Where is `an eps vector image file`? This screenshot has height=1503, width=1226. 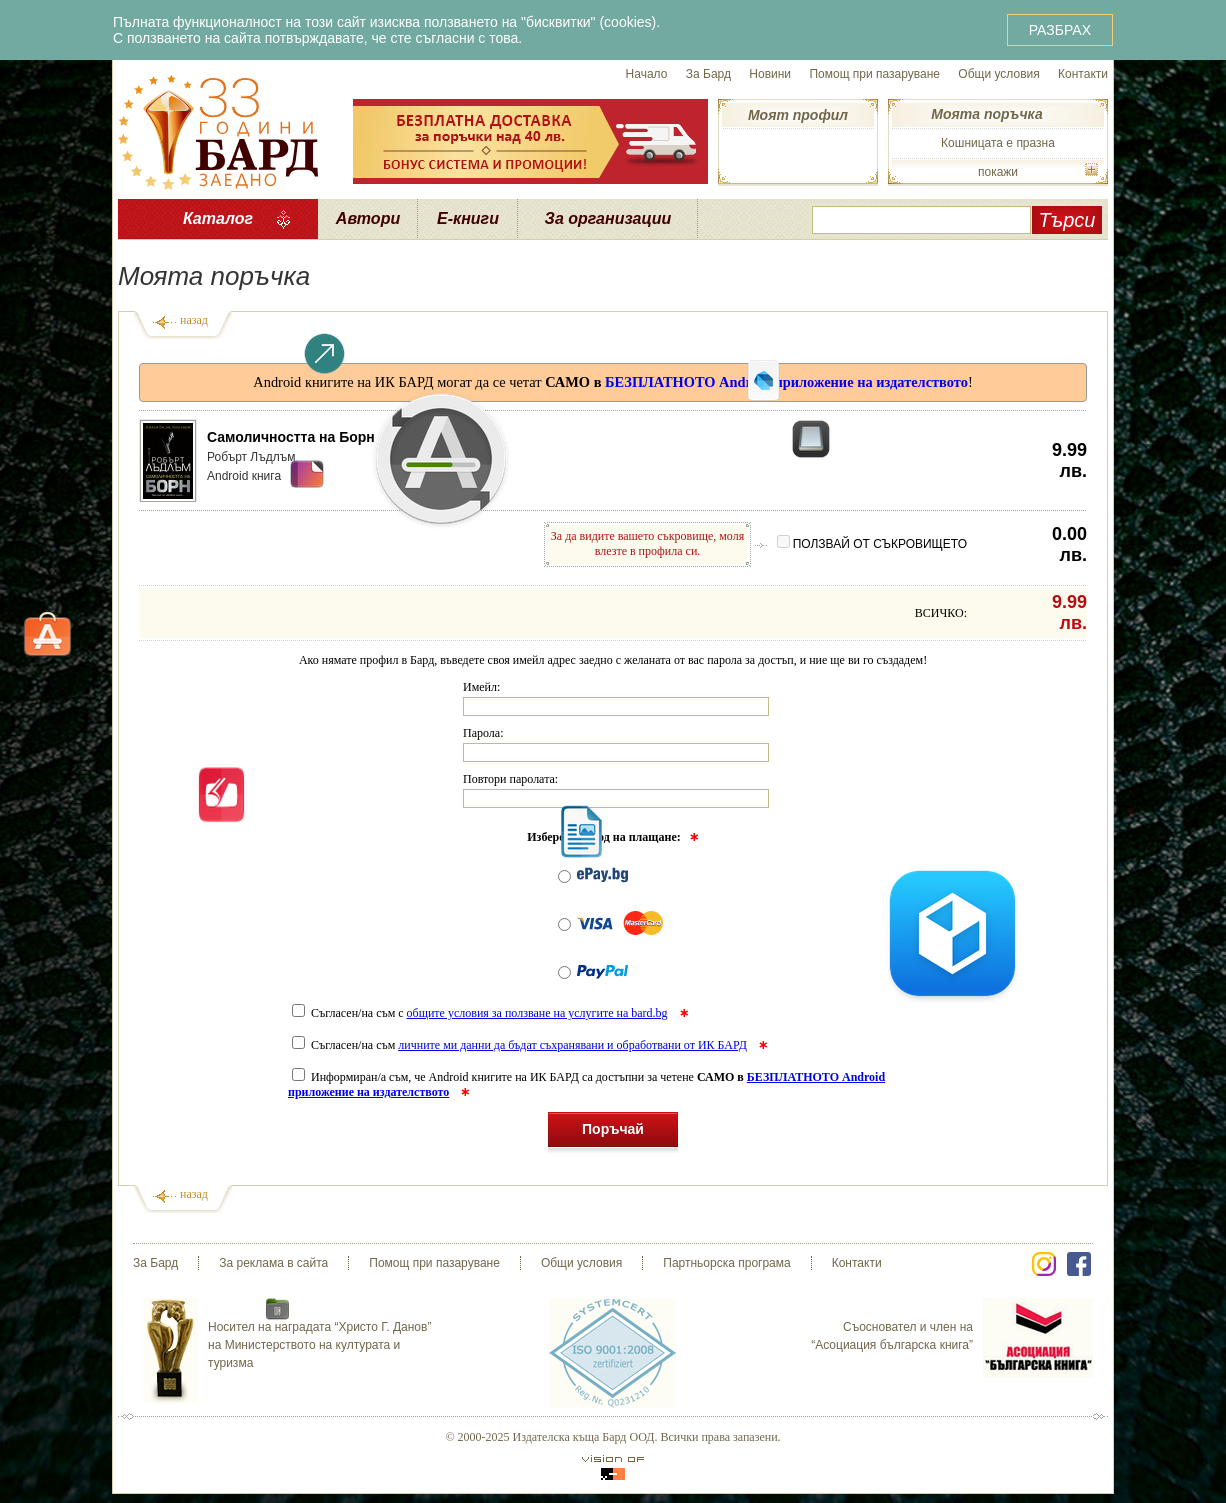
an eps vector image file is located at coordinates (221, 794).